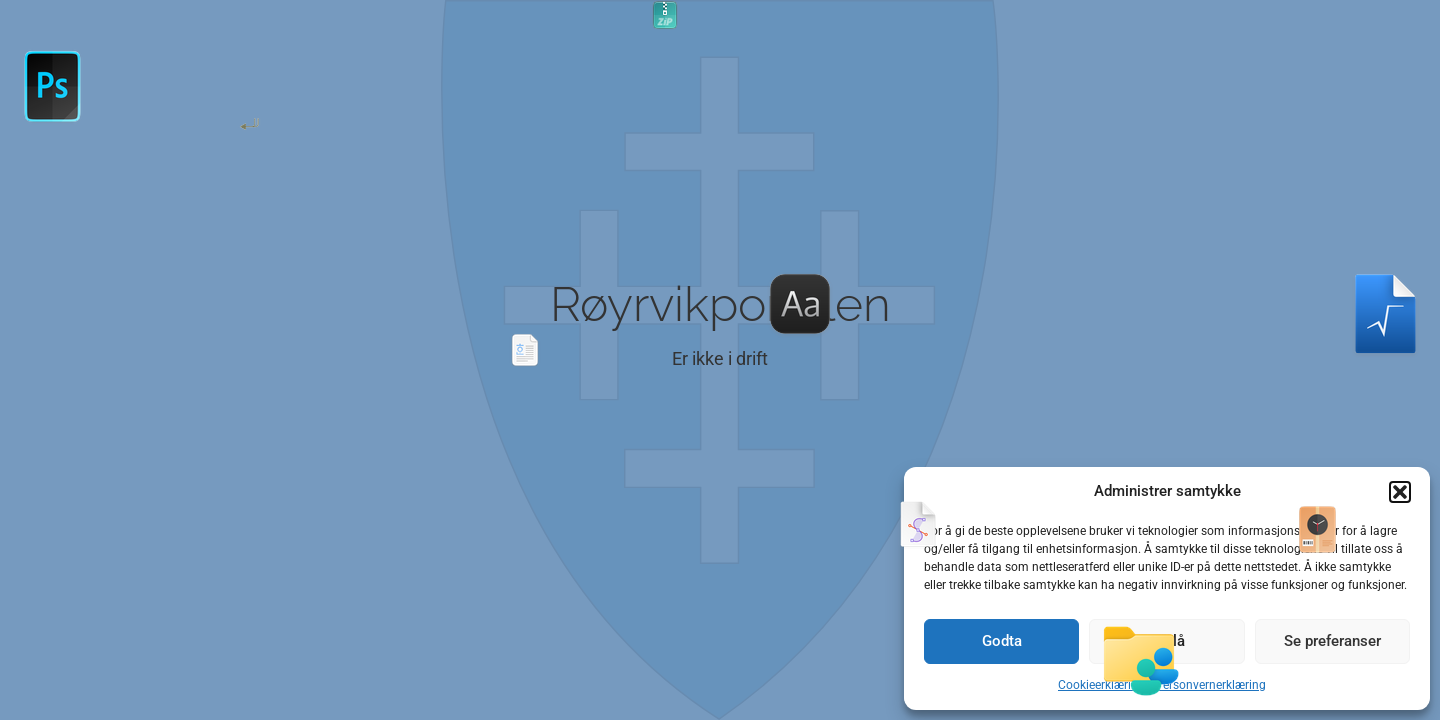 The image size is (1440, 720). I want to click on a root data file or scientific dataset document, so click(1385, 315).